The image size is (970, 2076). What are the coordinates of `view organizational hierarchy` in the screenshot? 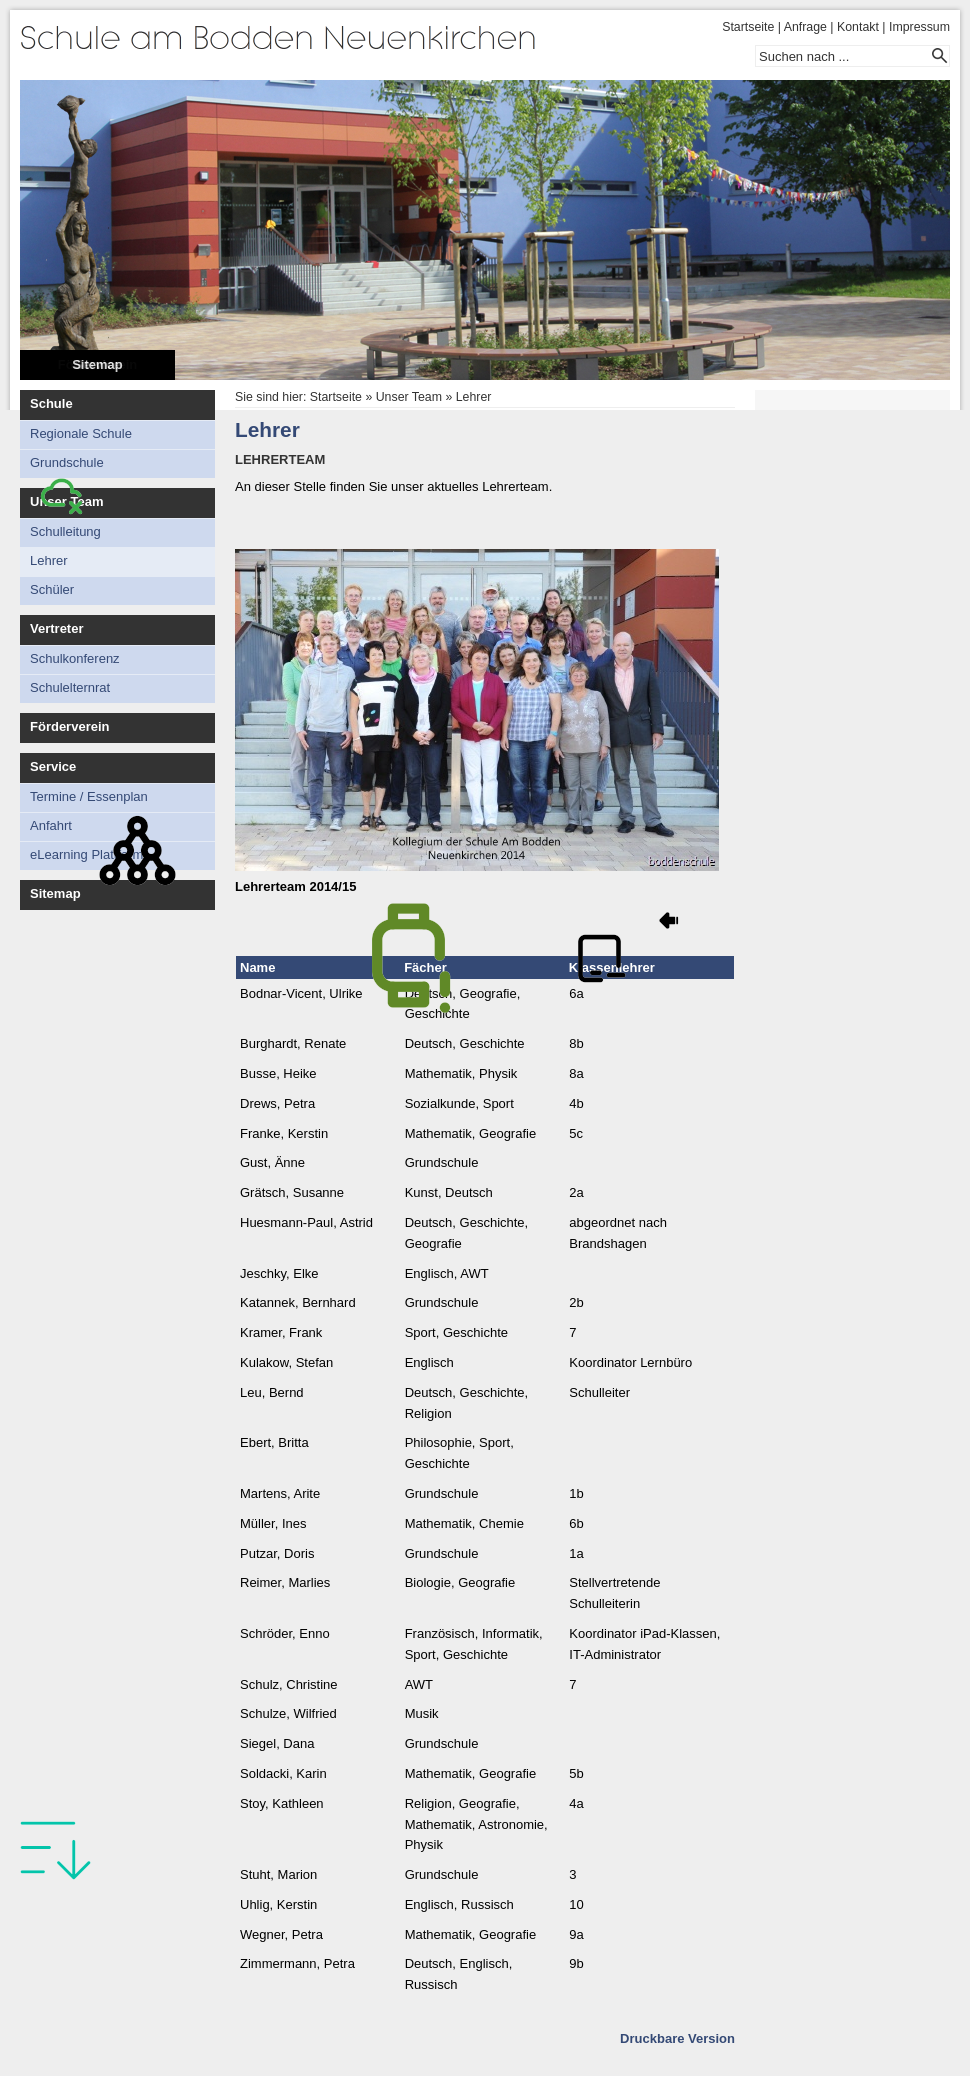 It's located at (137, 850).